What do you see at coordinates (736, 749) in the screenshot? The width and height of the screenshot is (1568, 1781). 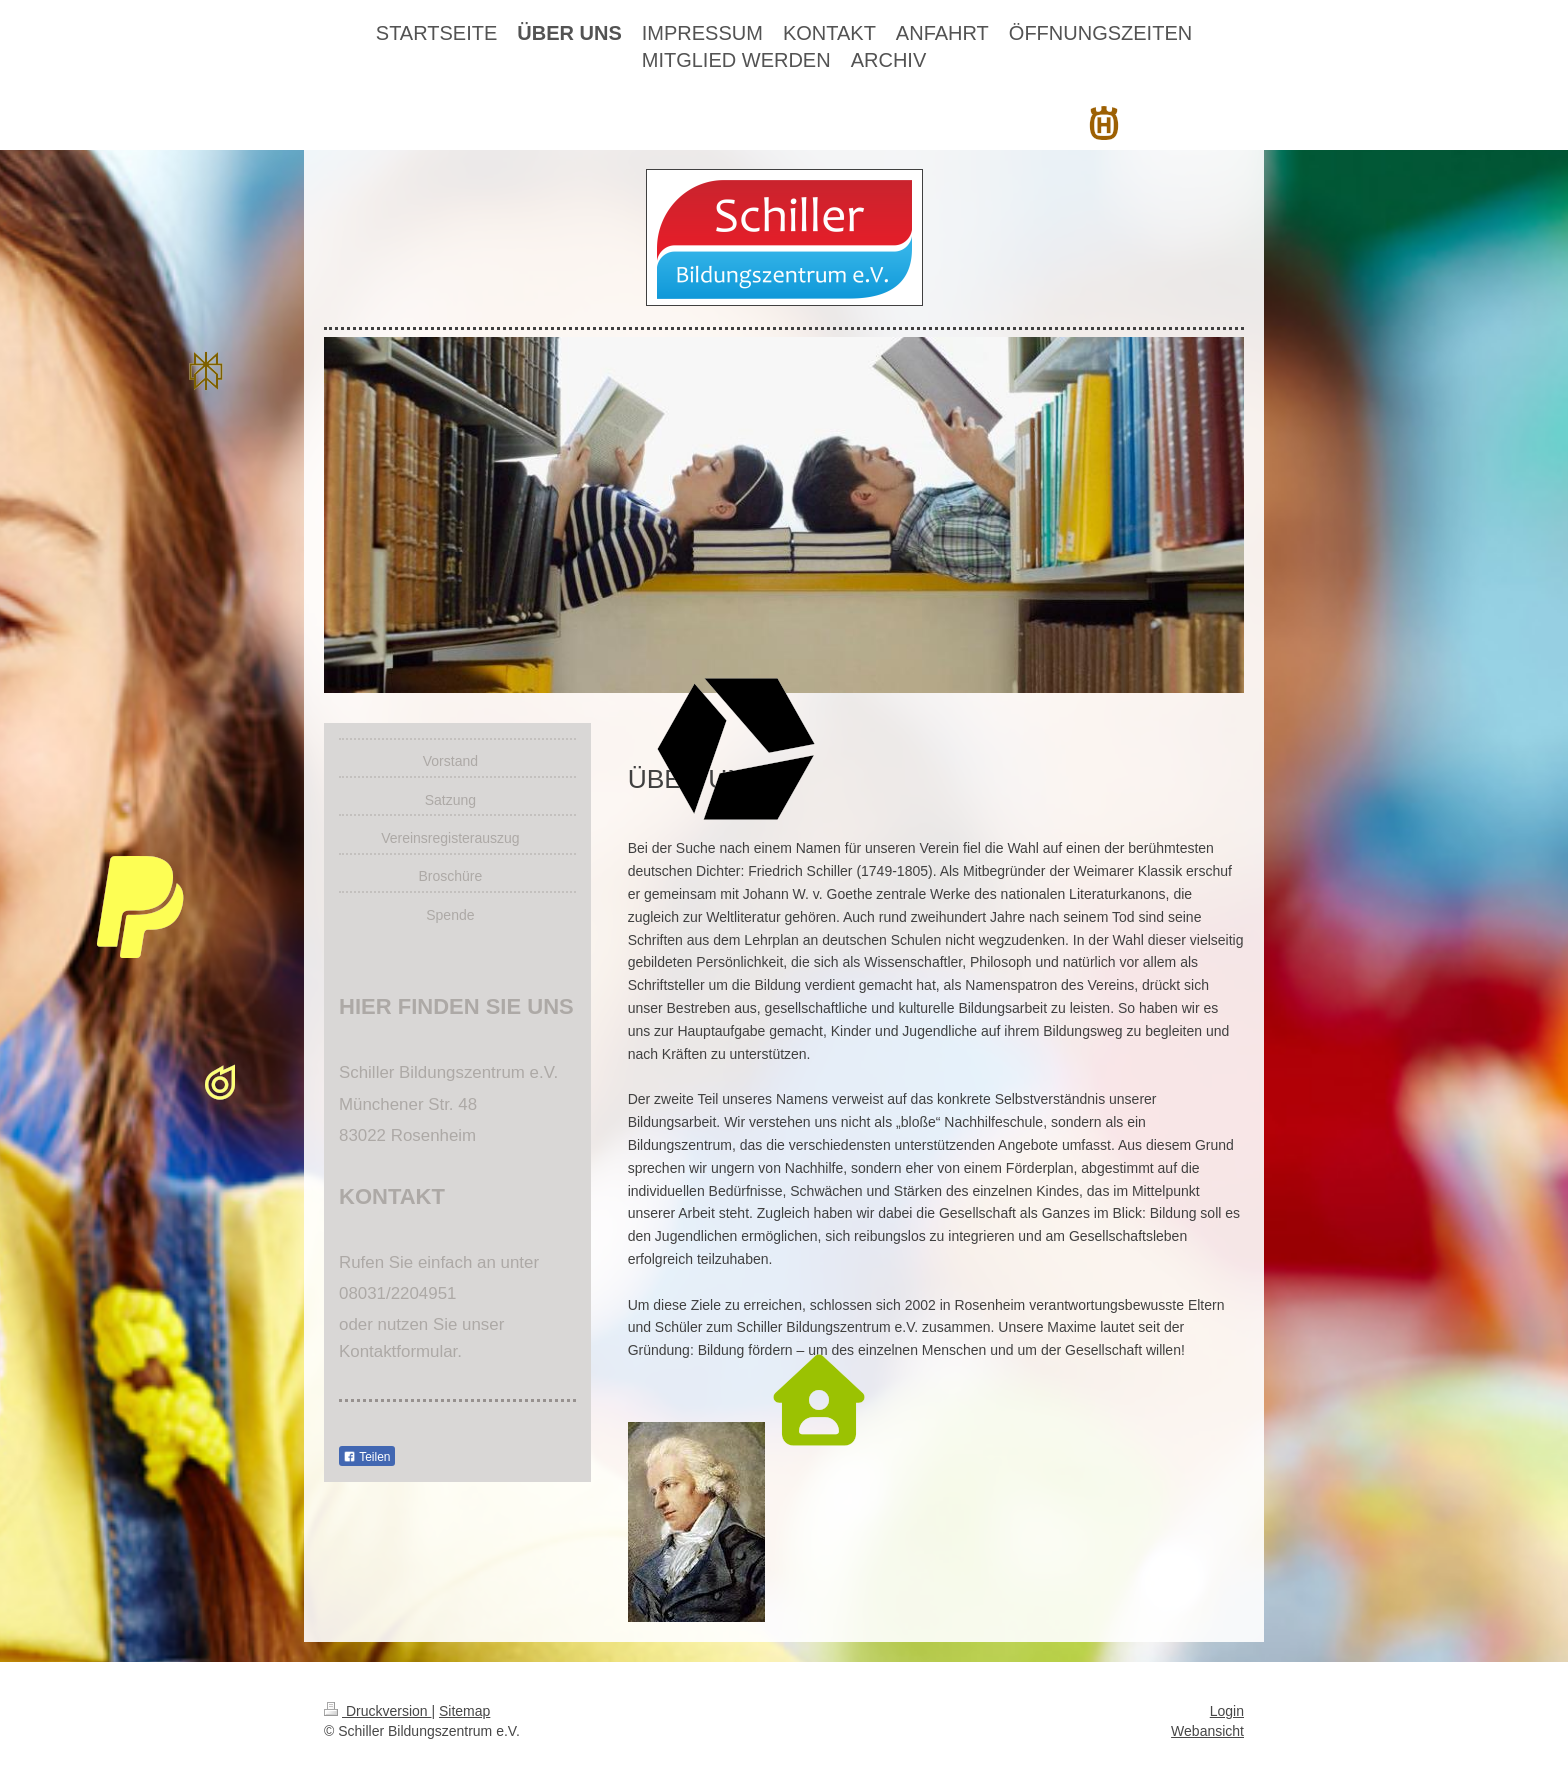 I see `InstaLOD brand logo` at bounding box center [736, 749].